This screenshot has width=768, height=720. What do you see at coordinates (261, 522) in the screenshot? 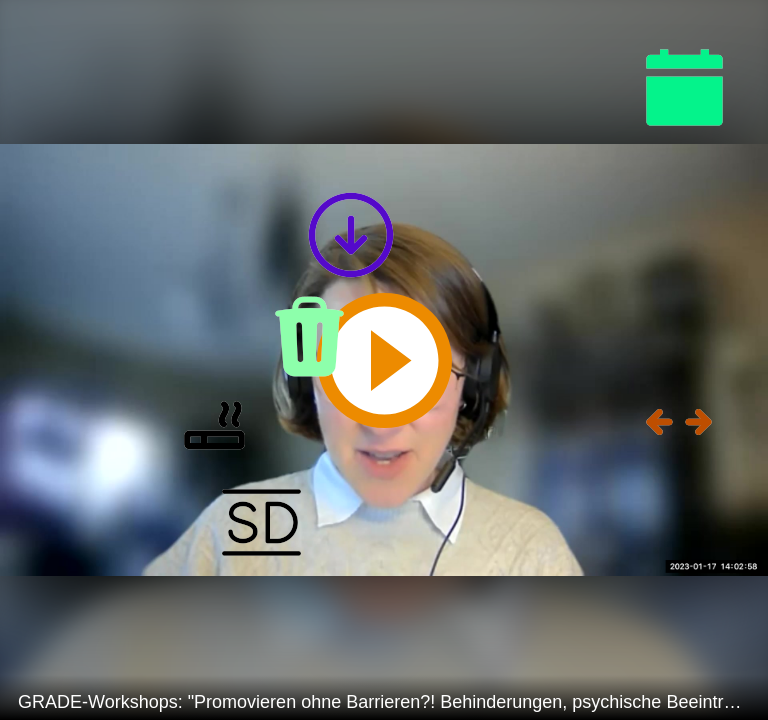
I see `switch to standard definition video quality` at bounding box center [261, 522].